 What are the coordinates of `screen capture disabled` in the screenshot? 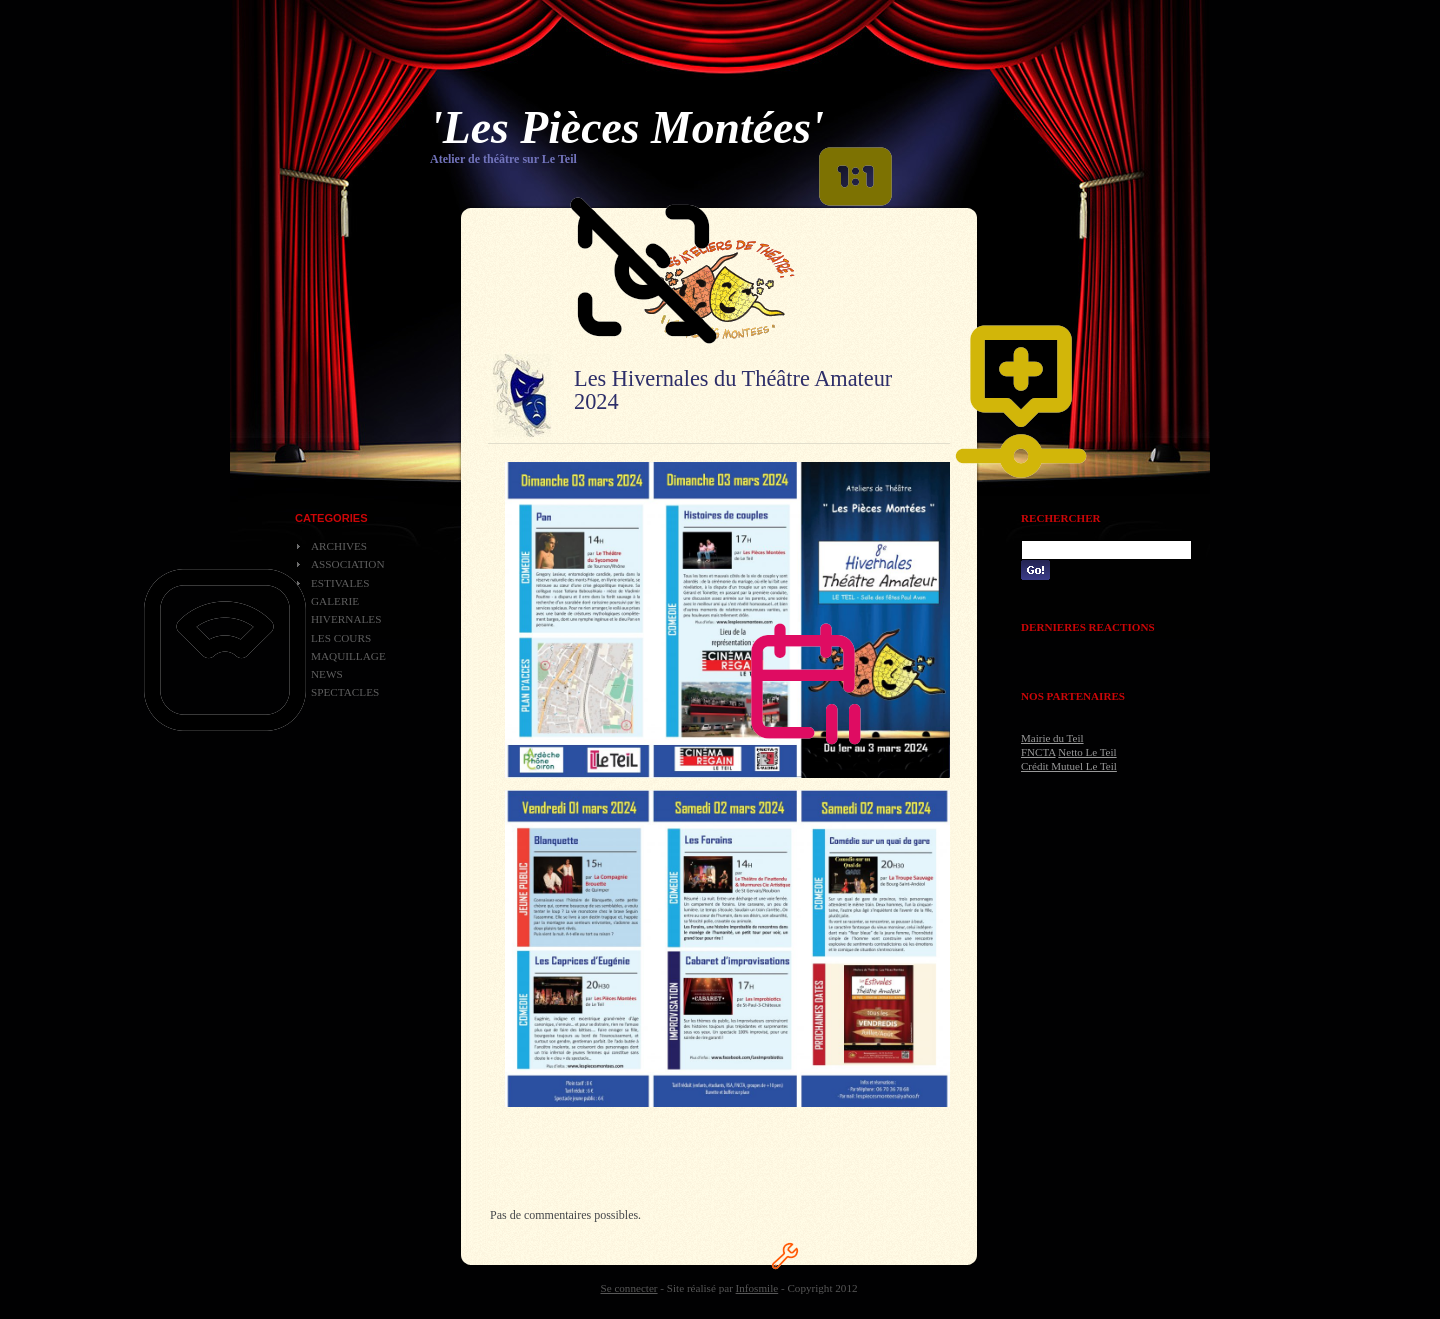 It's located at (643, 270).